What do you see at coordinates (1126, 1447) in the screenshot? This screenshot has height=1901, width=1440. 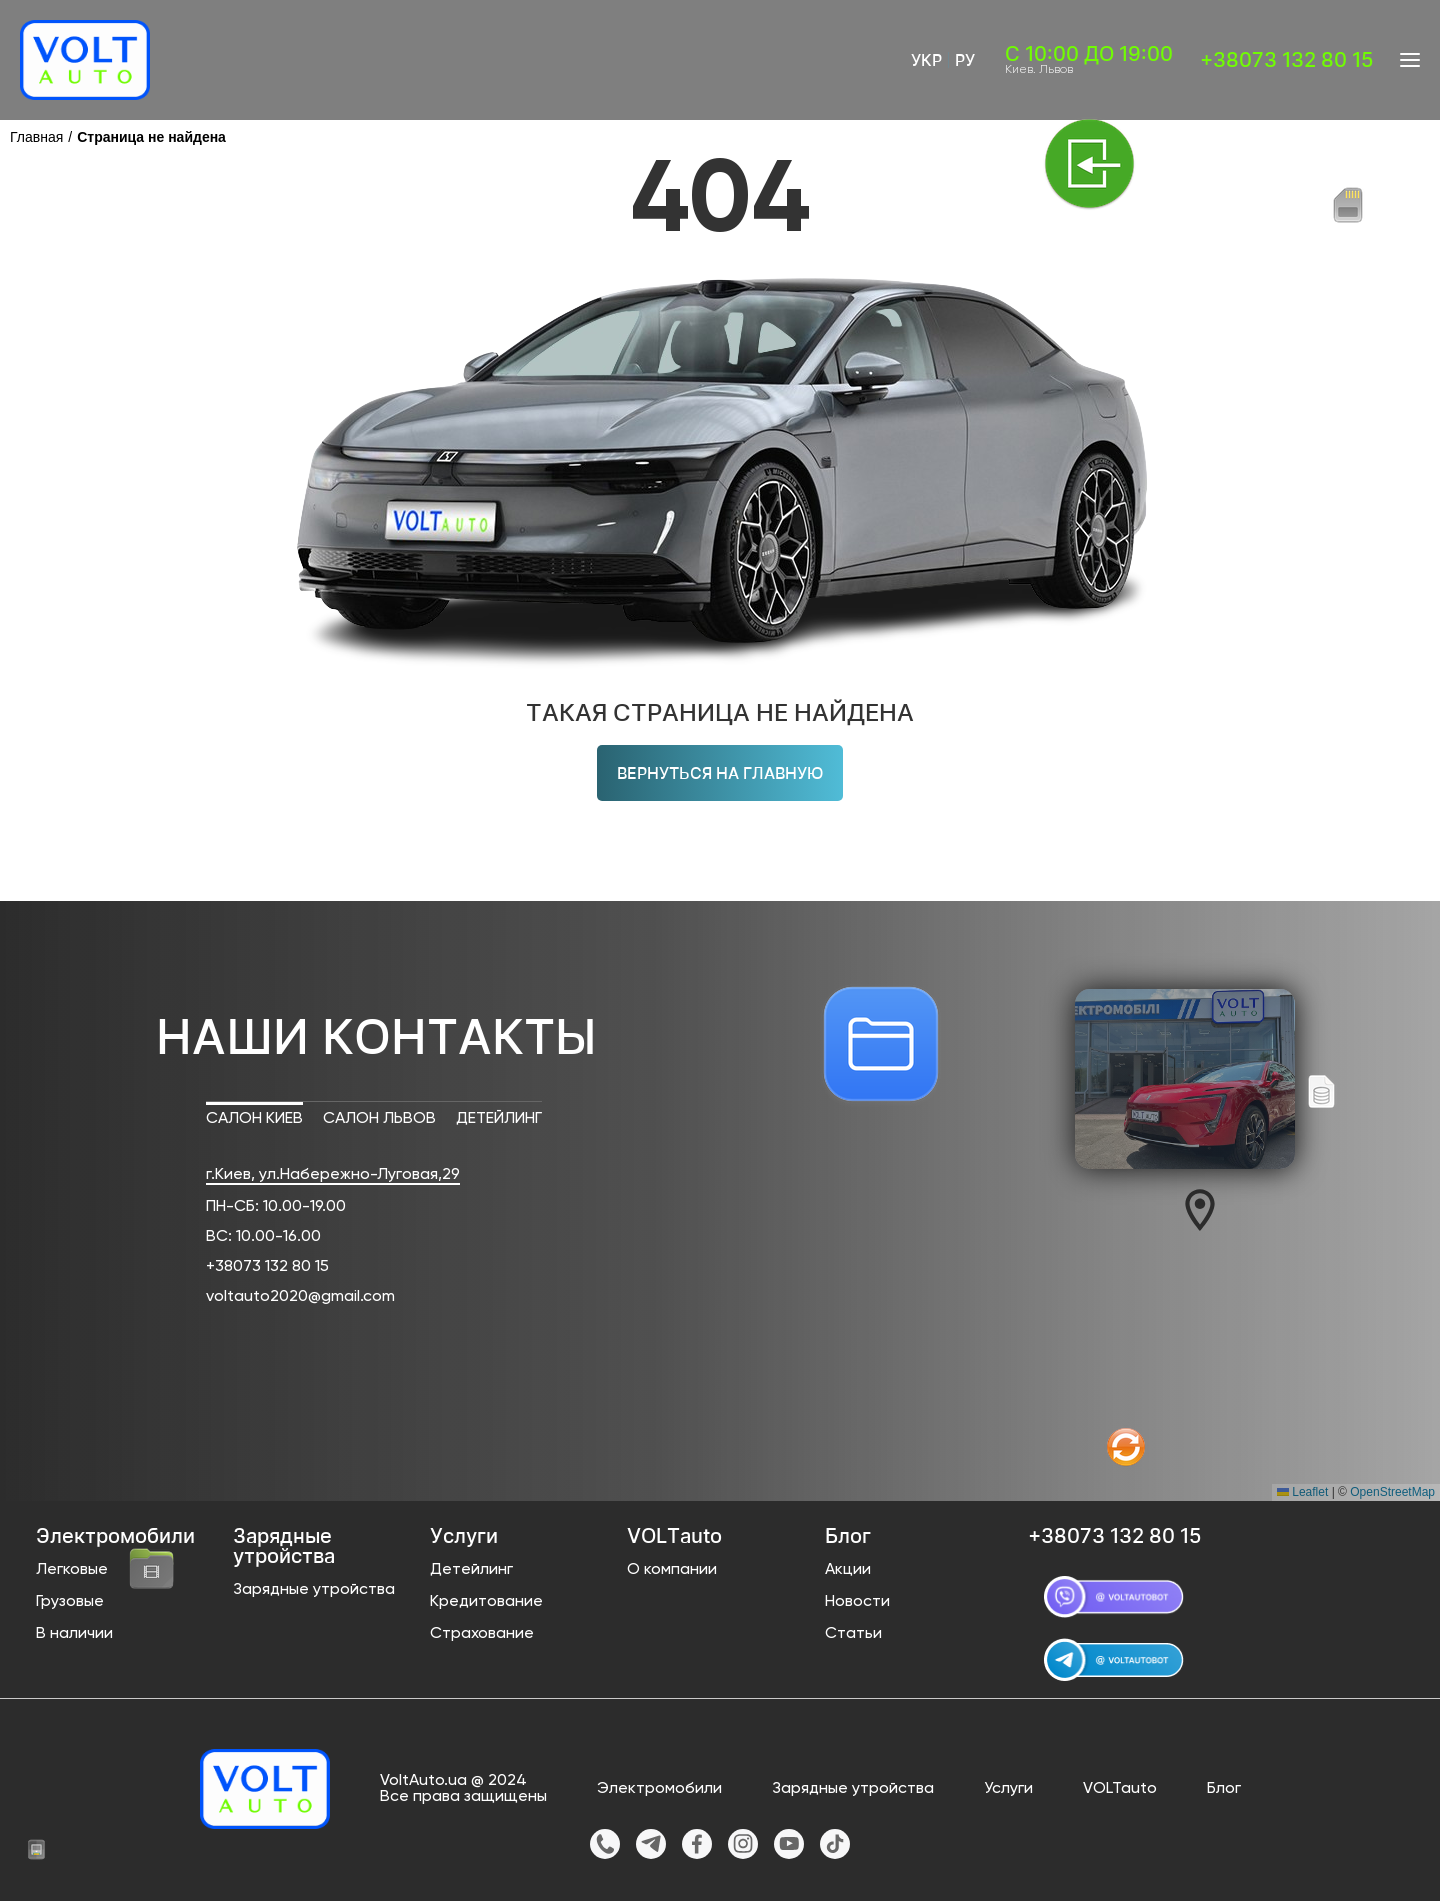 I see `sync data across devices or services` at bounding box center [1126, 1447].